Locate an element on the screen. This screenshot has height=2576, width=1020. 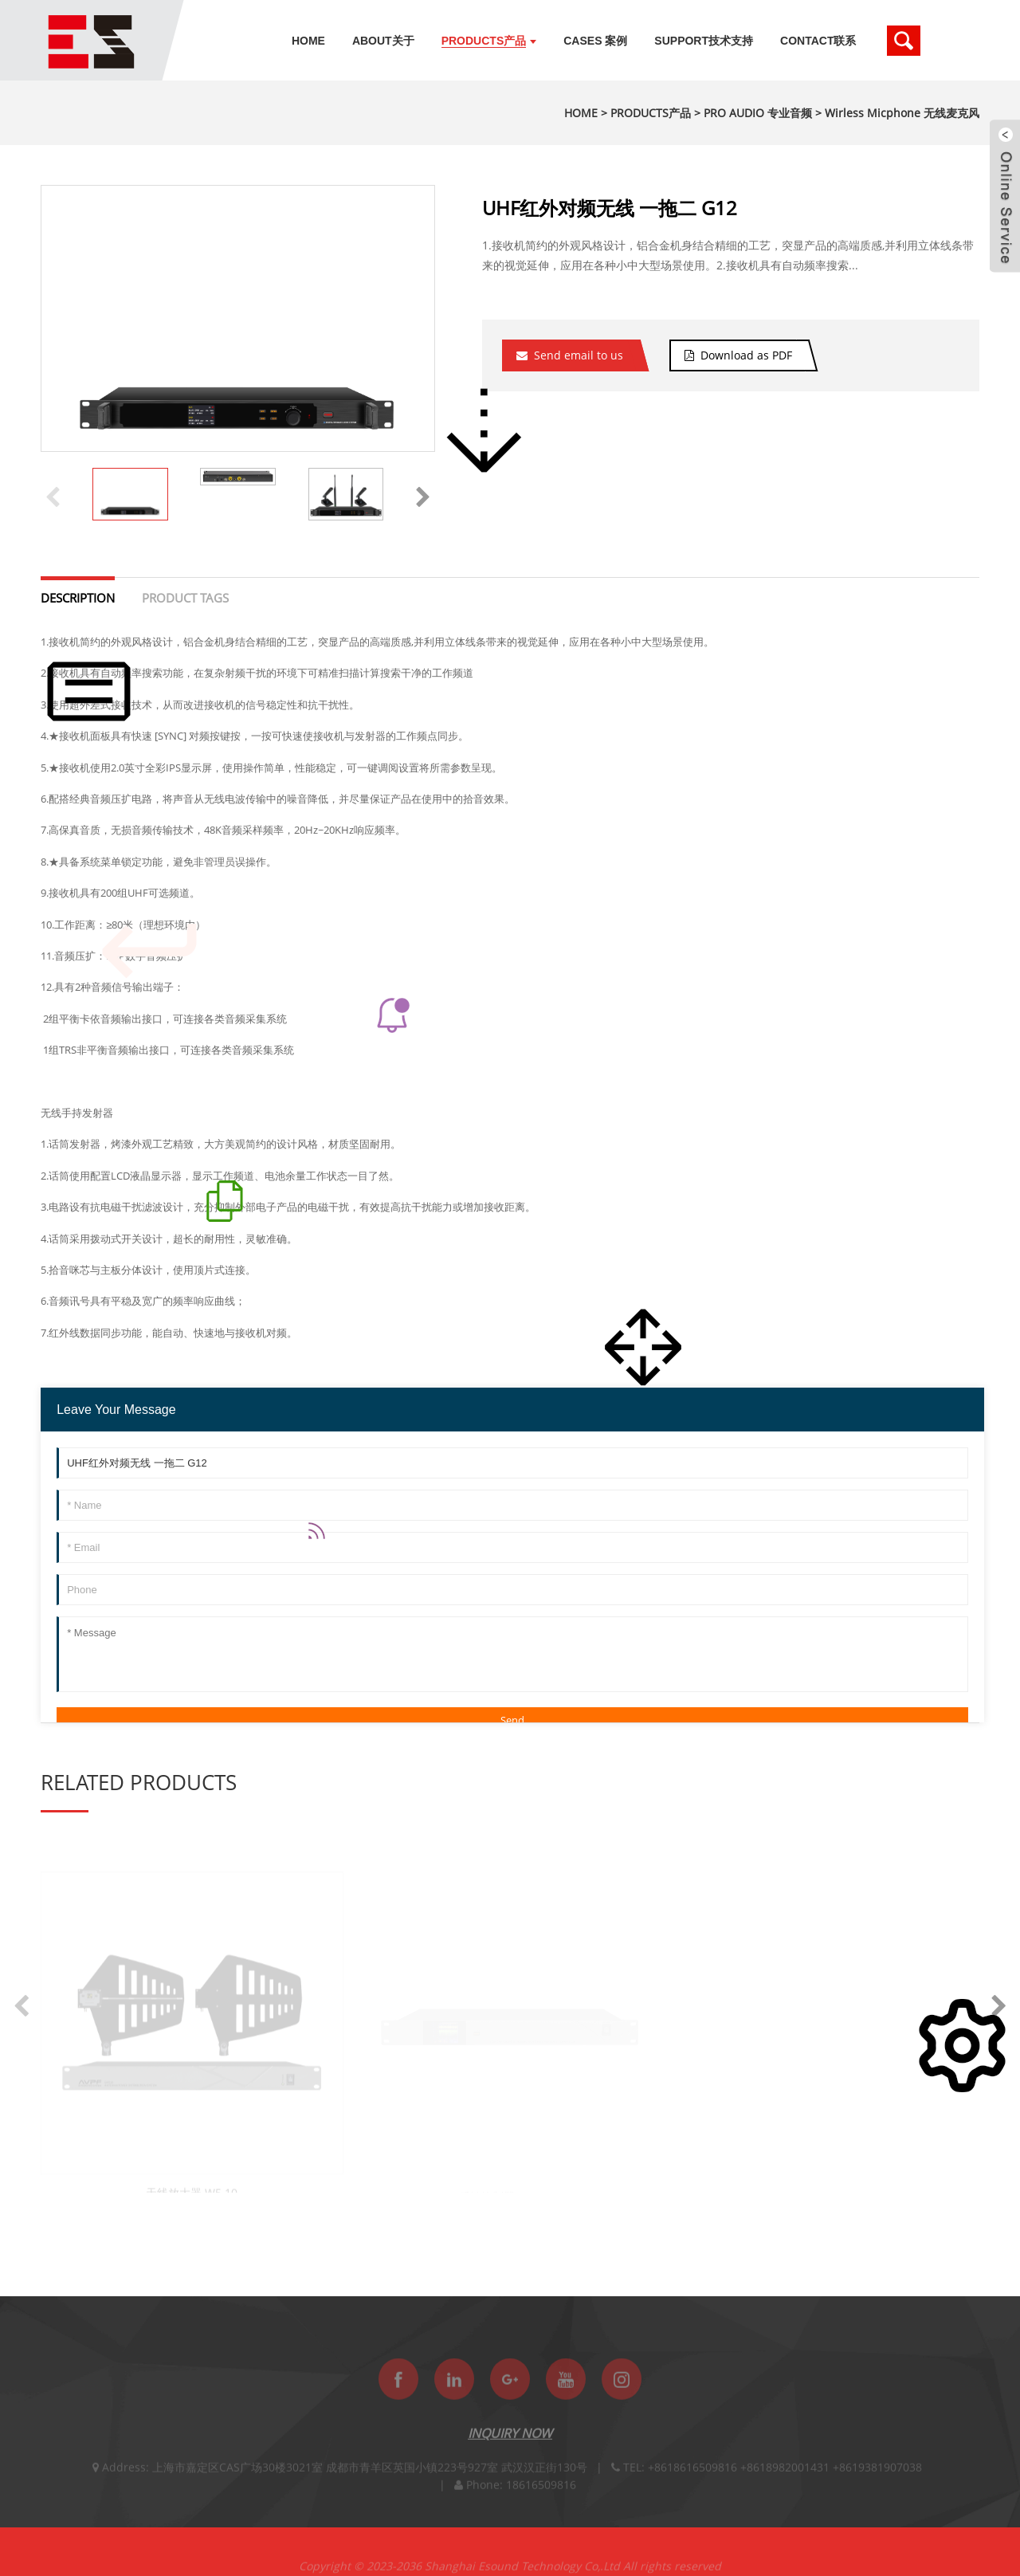
browse files in the explorer panel is located at coordinates (226, 1201).